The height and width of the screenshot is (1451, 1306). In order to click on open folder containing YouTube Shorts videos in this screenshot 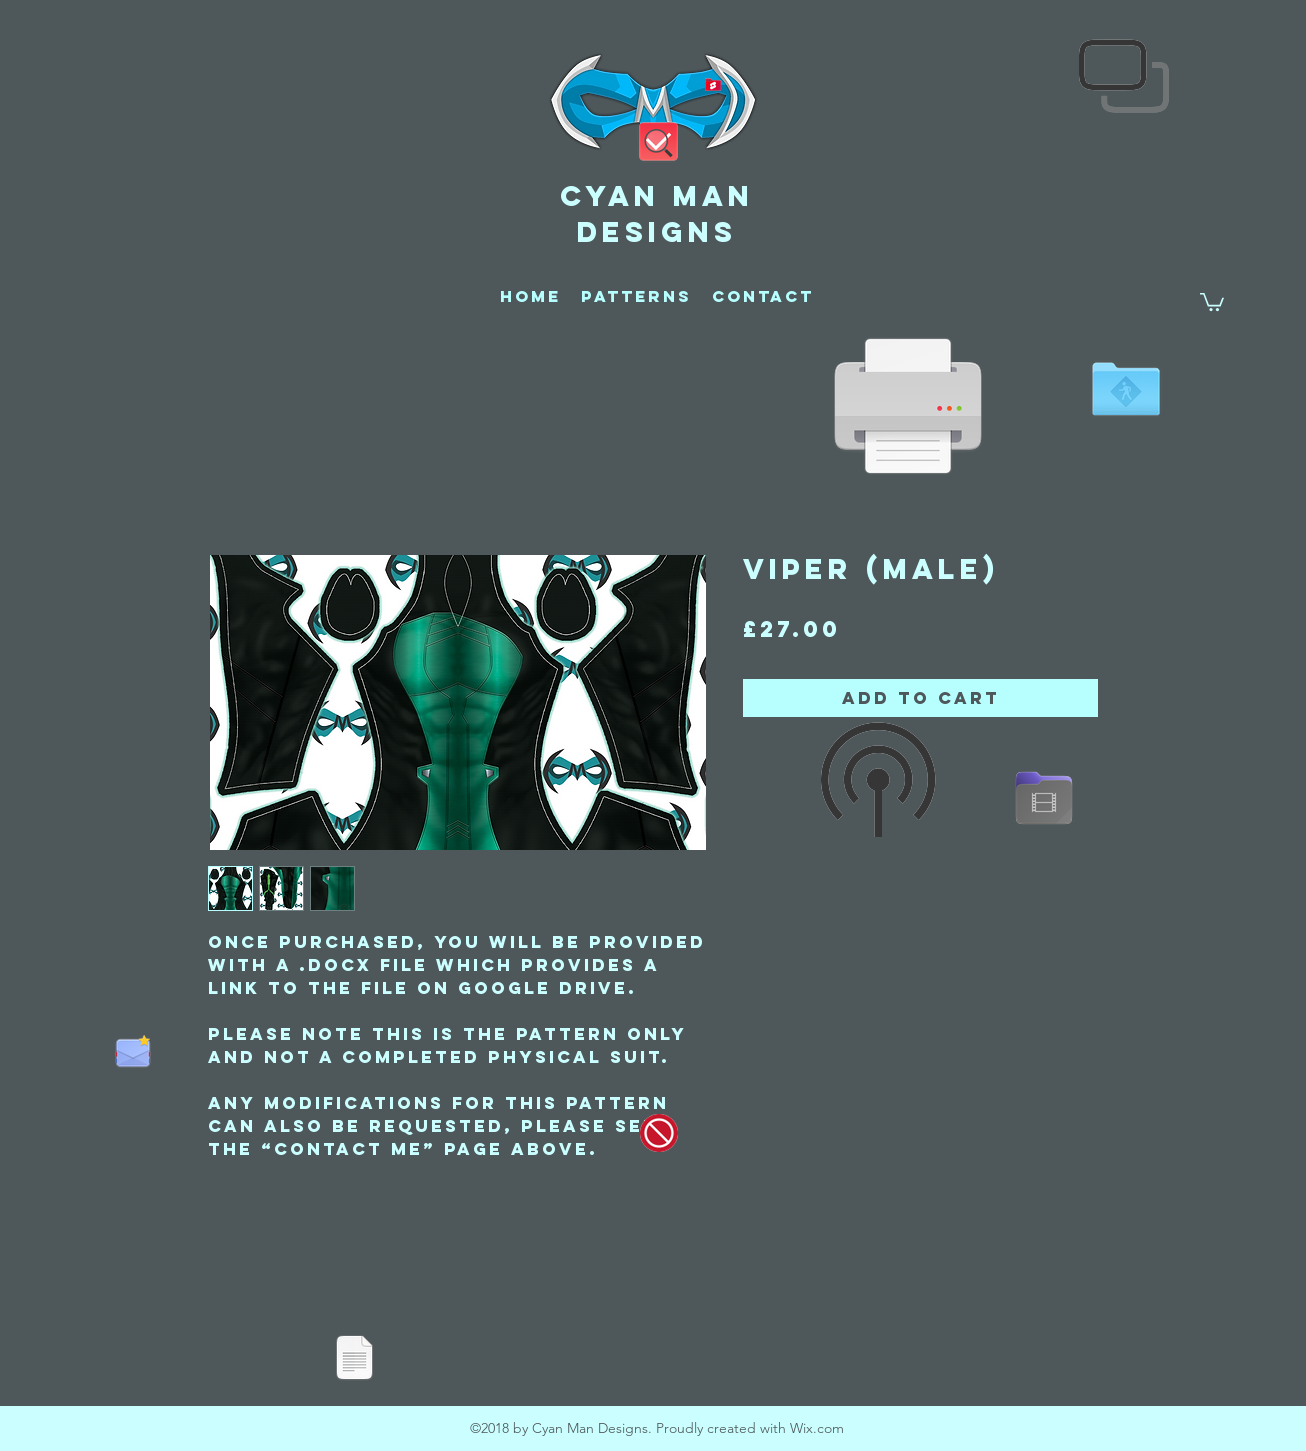, I will do `click(713, 85)`.